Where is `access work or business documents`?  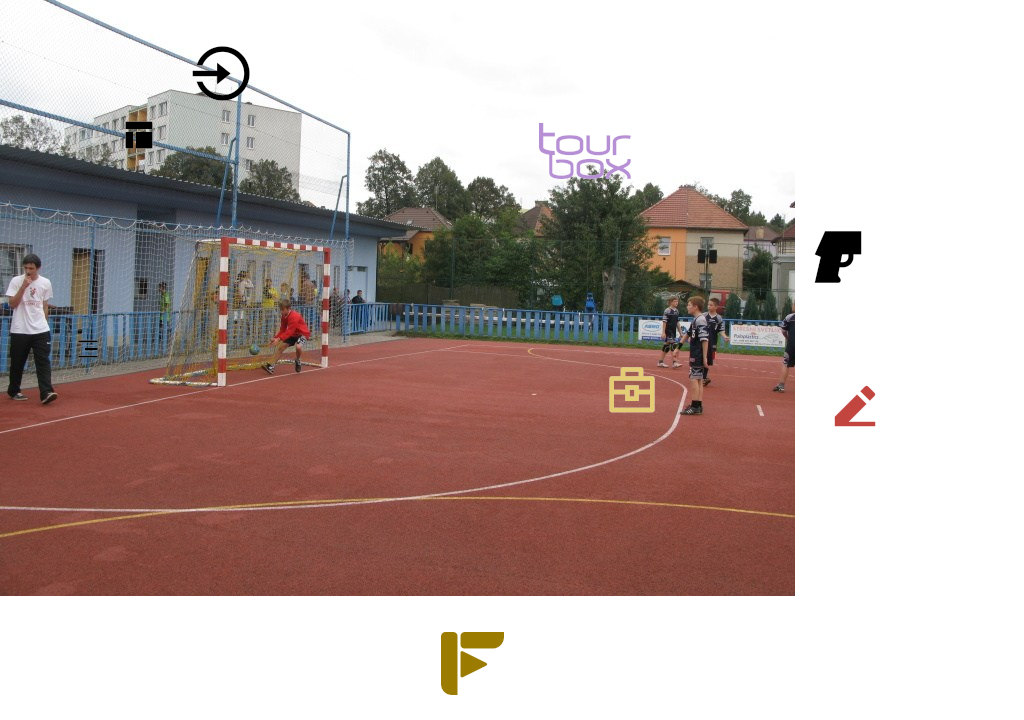
access work or business documents is located at coordinates (632, 392).